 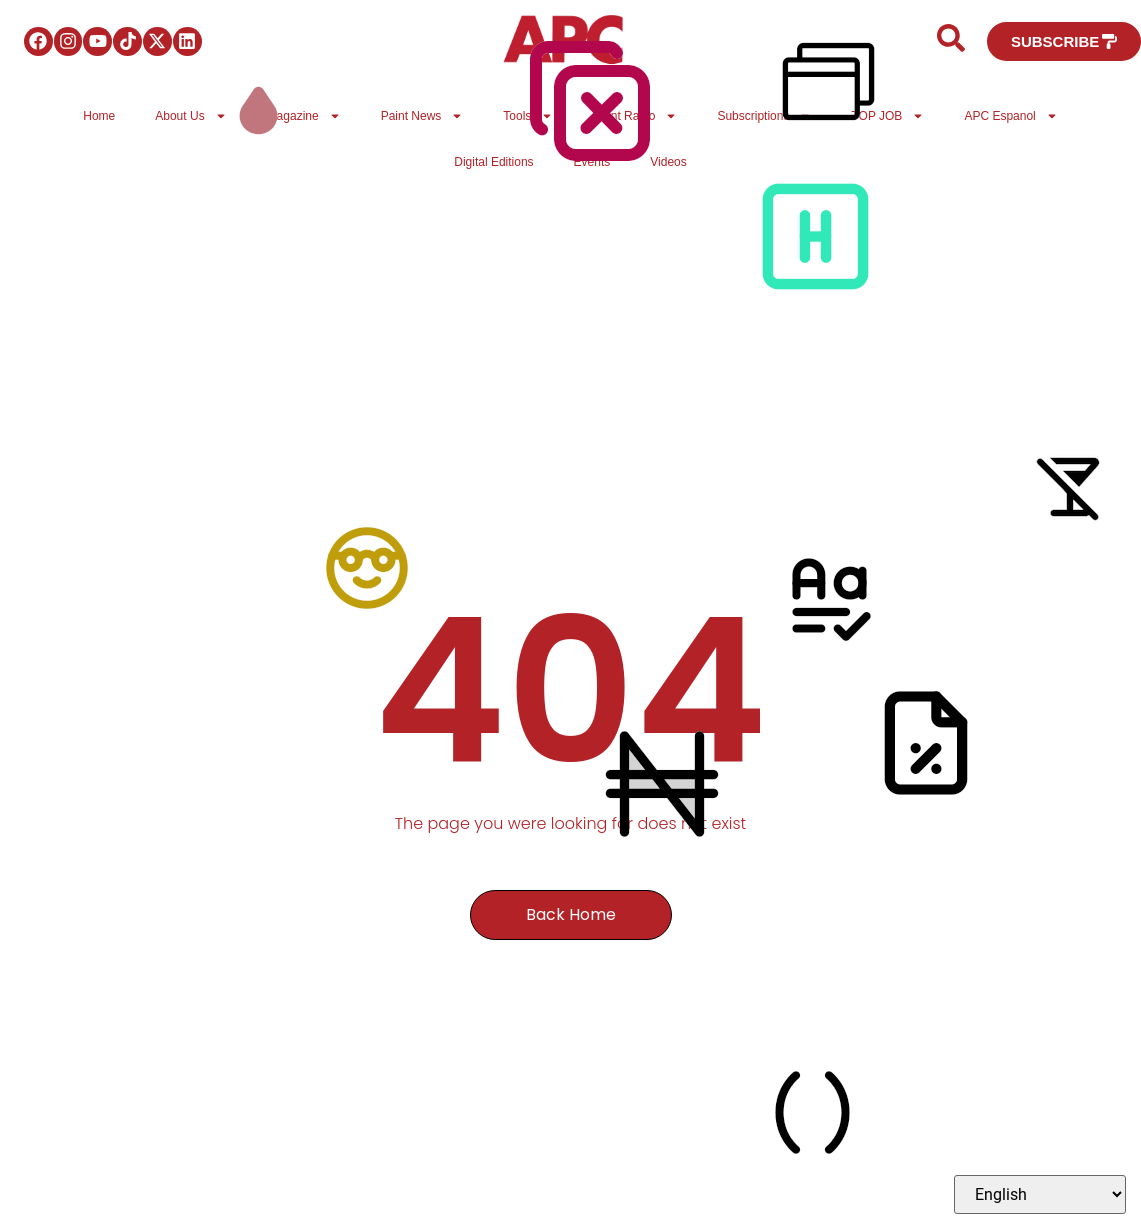 What do you see at coordinates (367, 568) in the screenshot?
I see `select nerd or geeky mood/reaction` at bounding box center [367, 568].